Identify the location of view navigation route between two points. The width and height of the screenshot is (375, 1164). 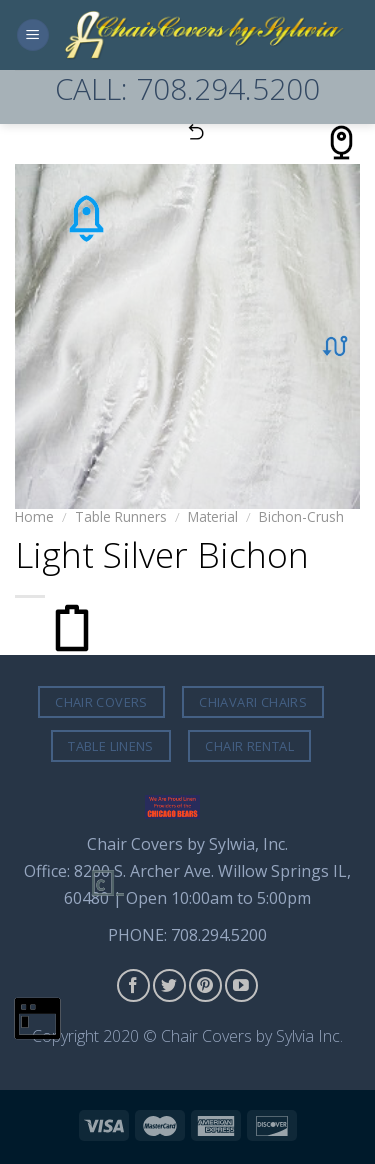
(335, 346).